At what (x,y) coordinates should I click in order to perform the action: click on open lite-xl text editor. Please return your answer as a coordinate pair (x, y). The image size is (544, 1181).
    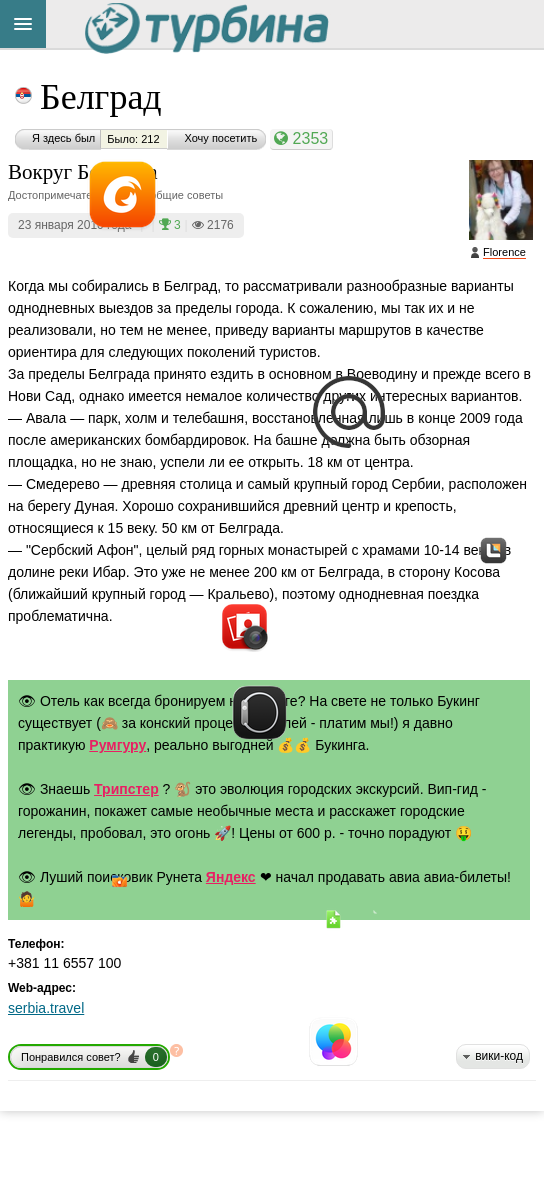
    Looking at the image, I should click on (493, 550).